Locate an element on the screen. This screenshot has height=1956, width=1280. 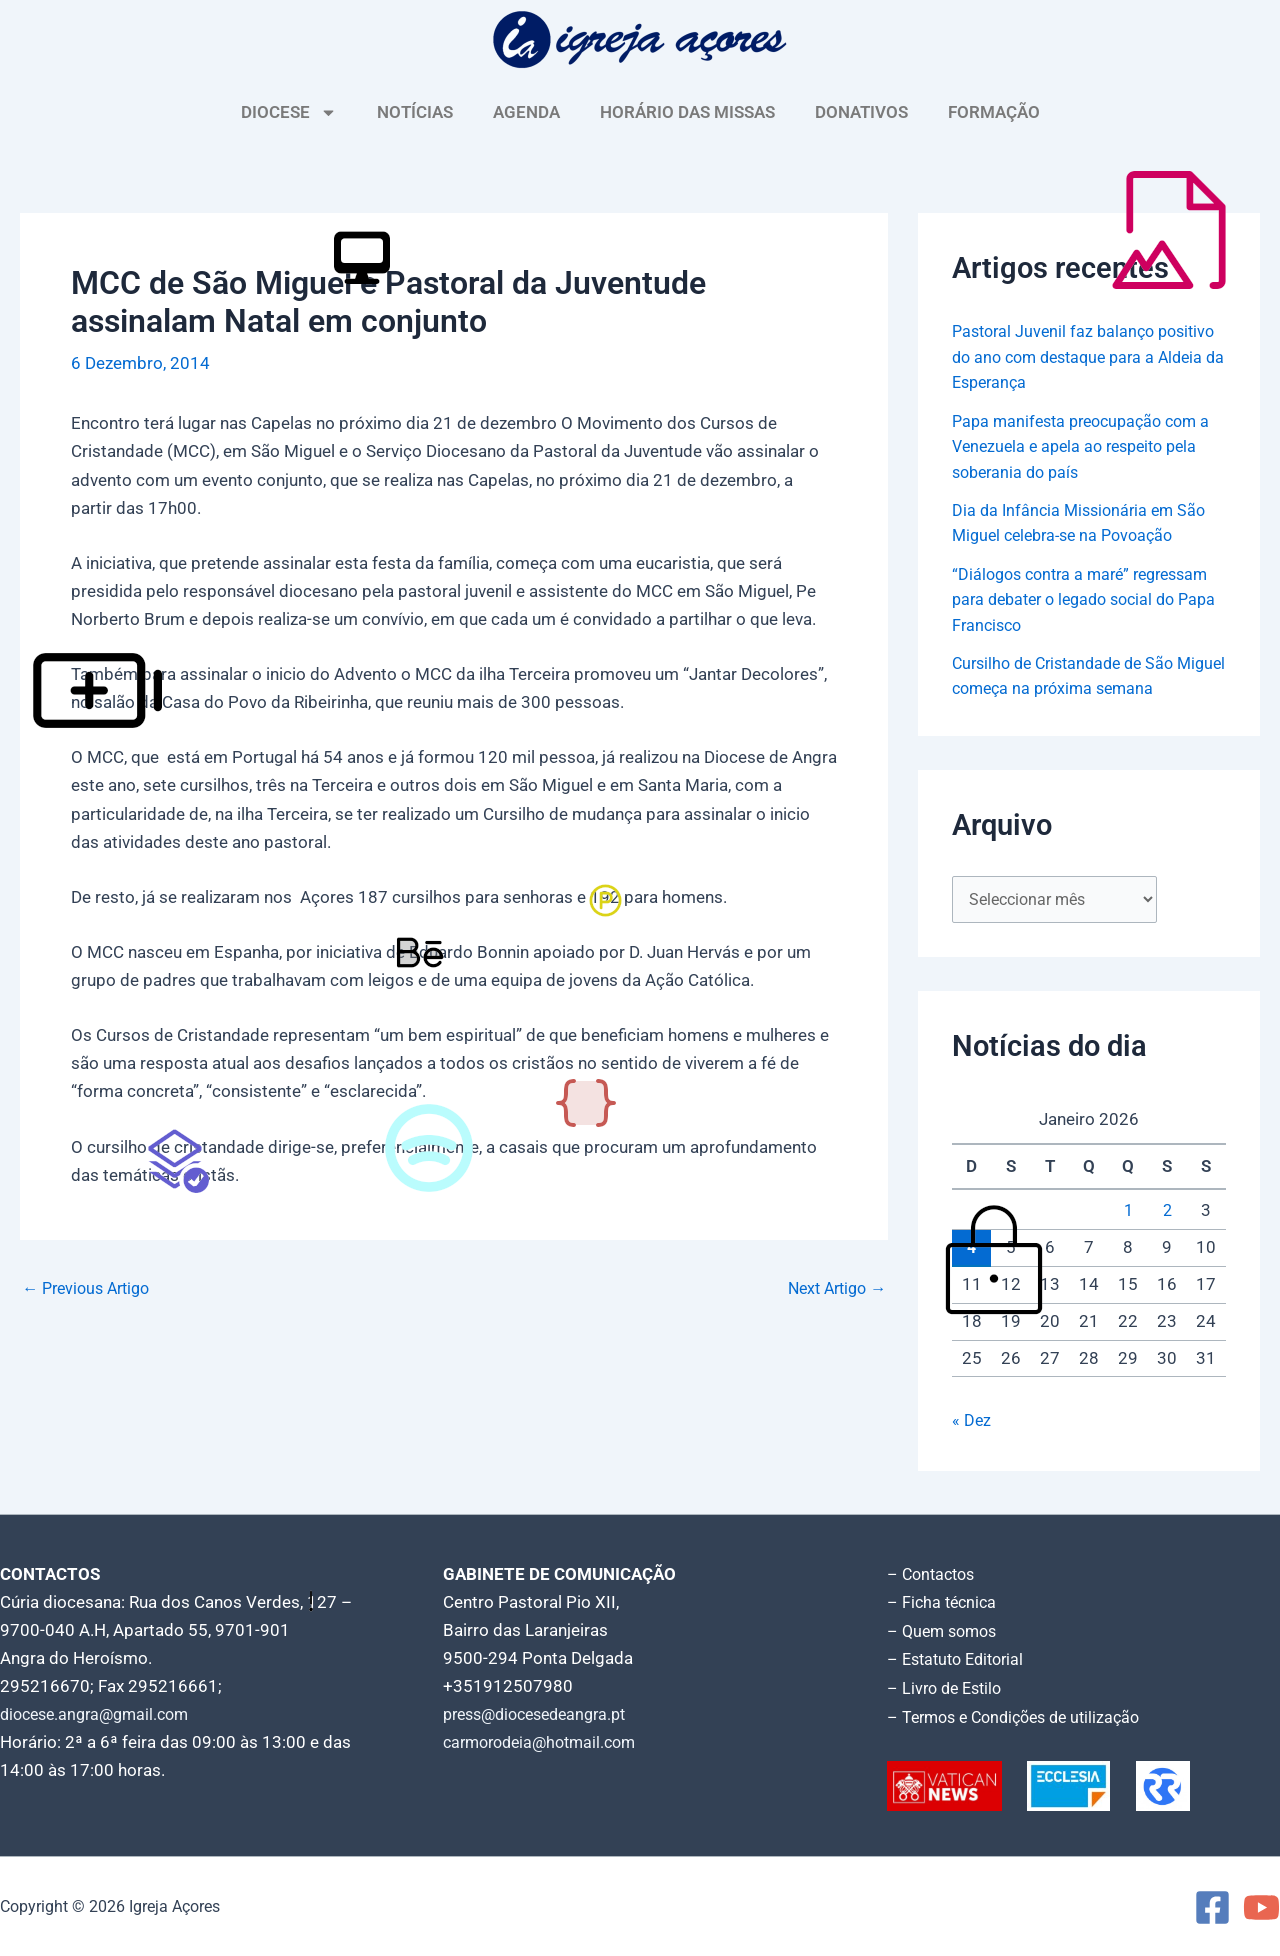
lock or secure this item is located at coordinates (994, 1266).